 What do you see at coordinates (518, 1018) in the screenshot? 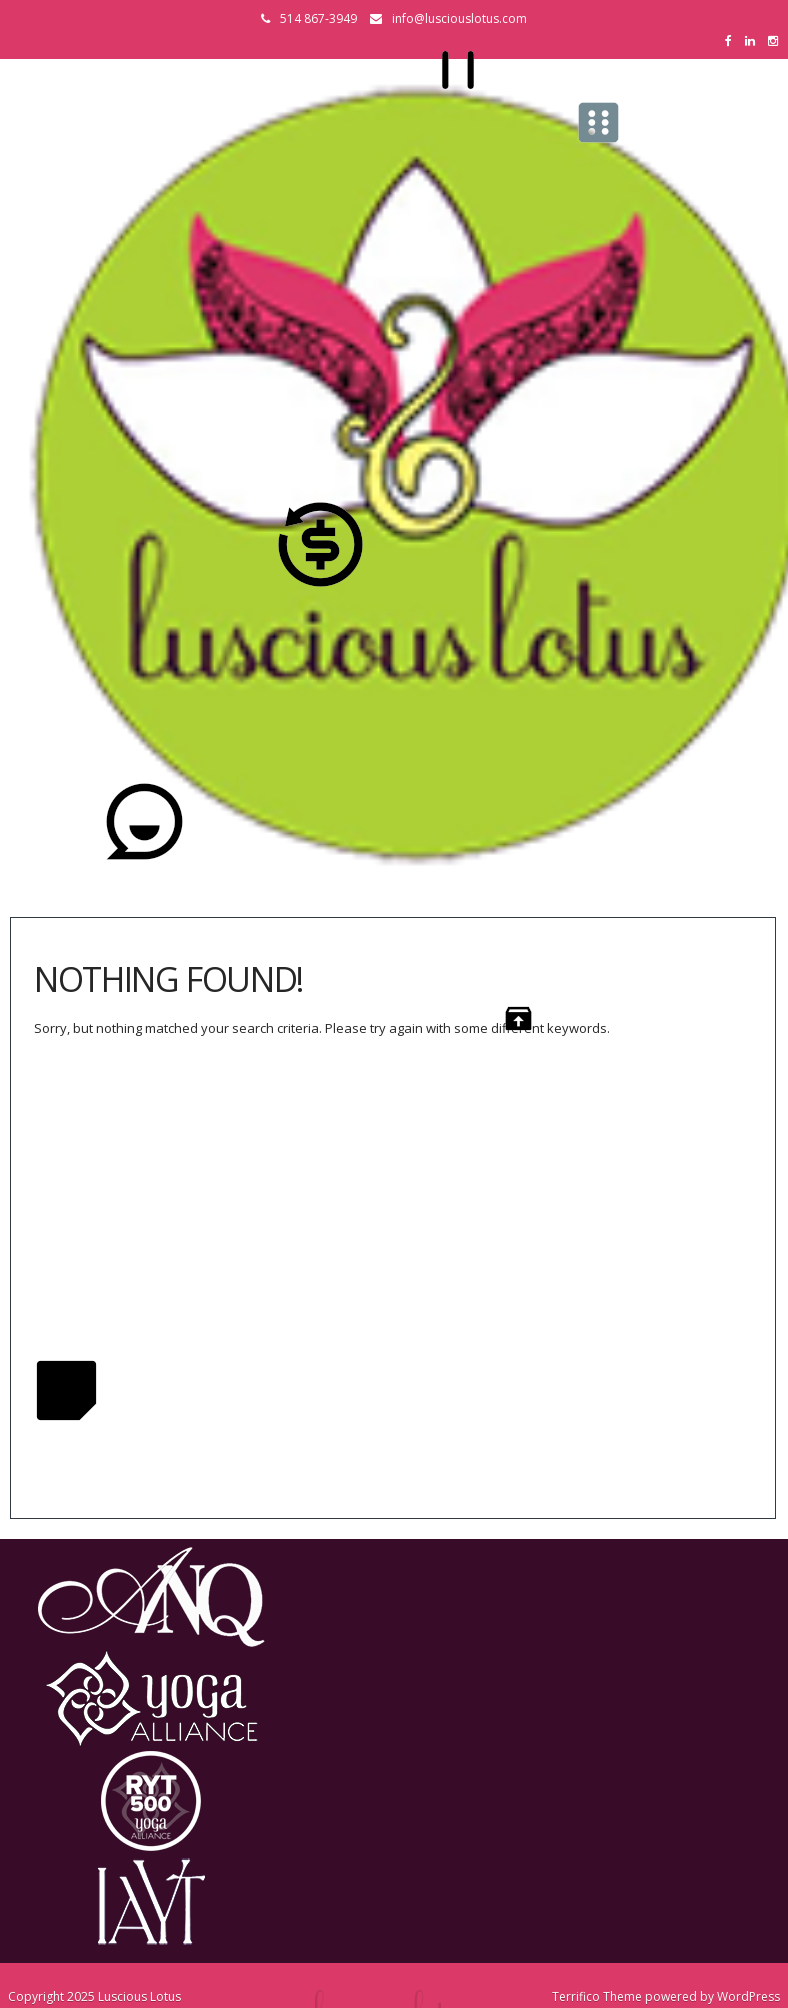
I see `unarchive a message or item` at bounding box center [518, 1018].